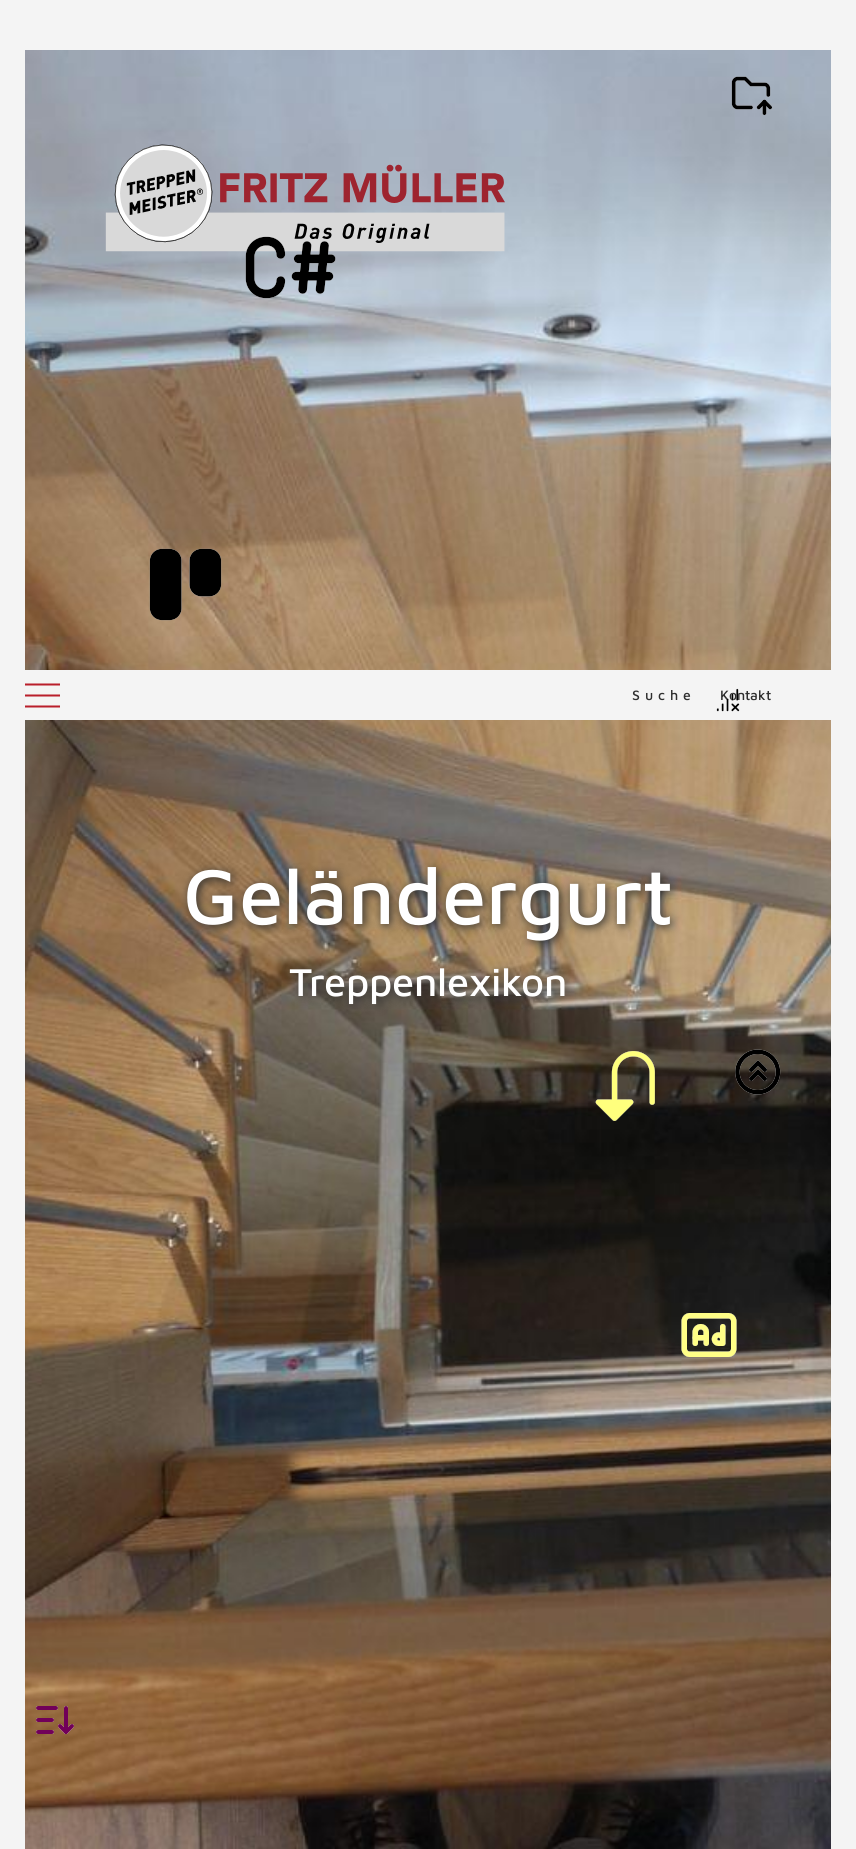  Describe the element at coordinates (54, 1720) in the screenshot. I see `sort items in descending order` at that location.